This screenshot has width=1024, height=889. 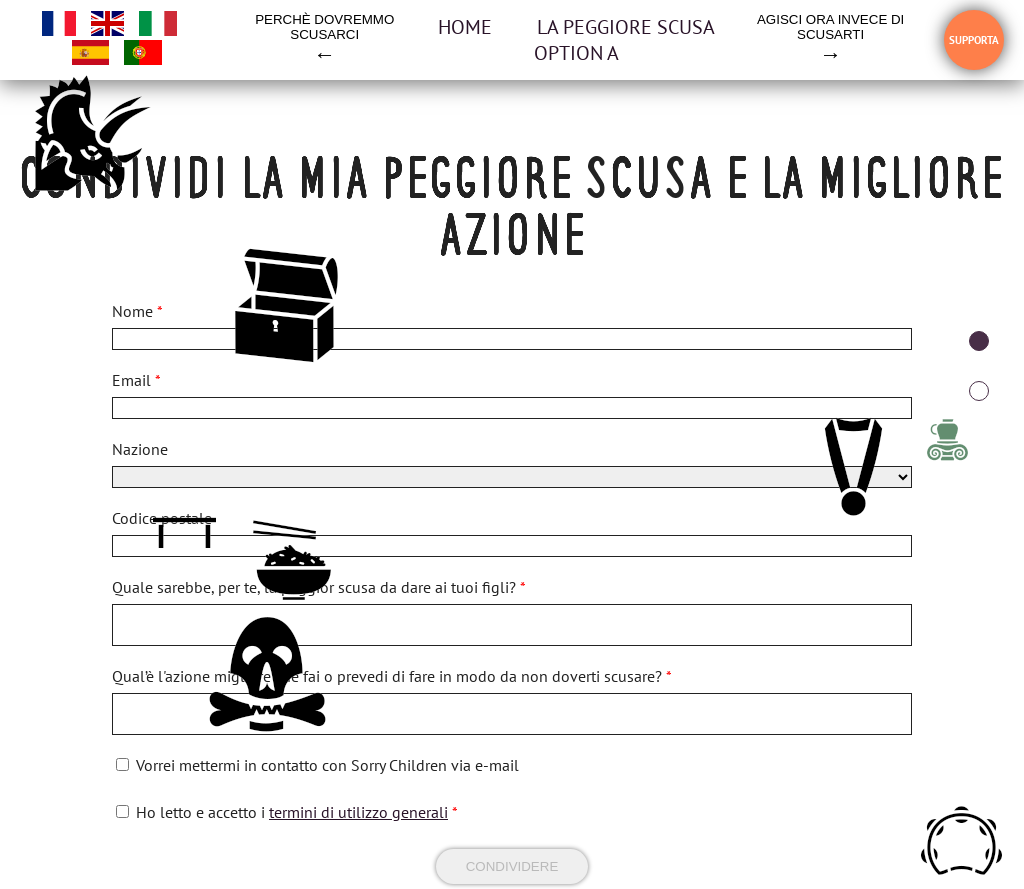 I want to click on open treasure chest to collect rewards, so click(x=286, y=305).